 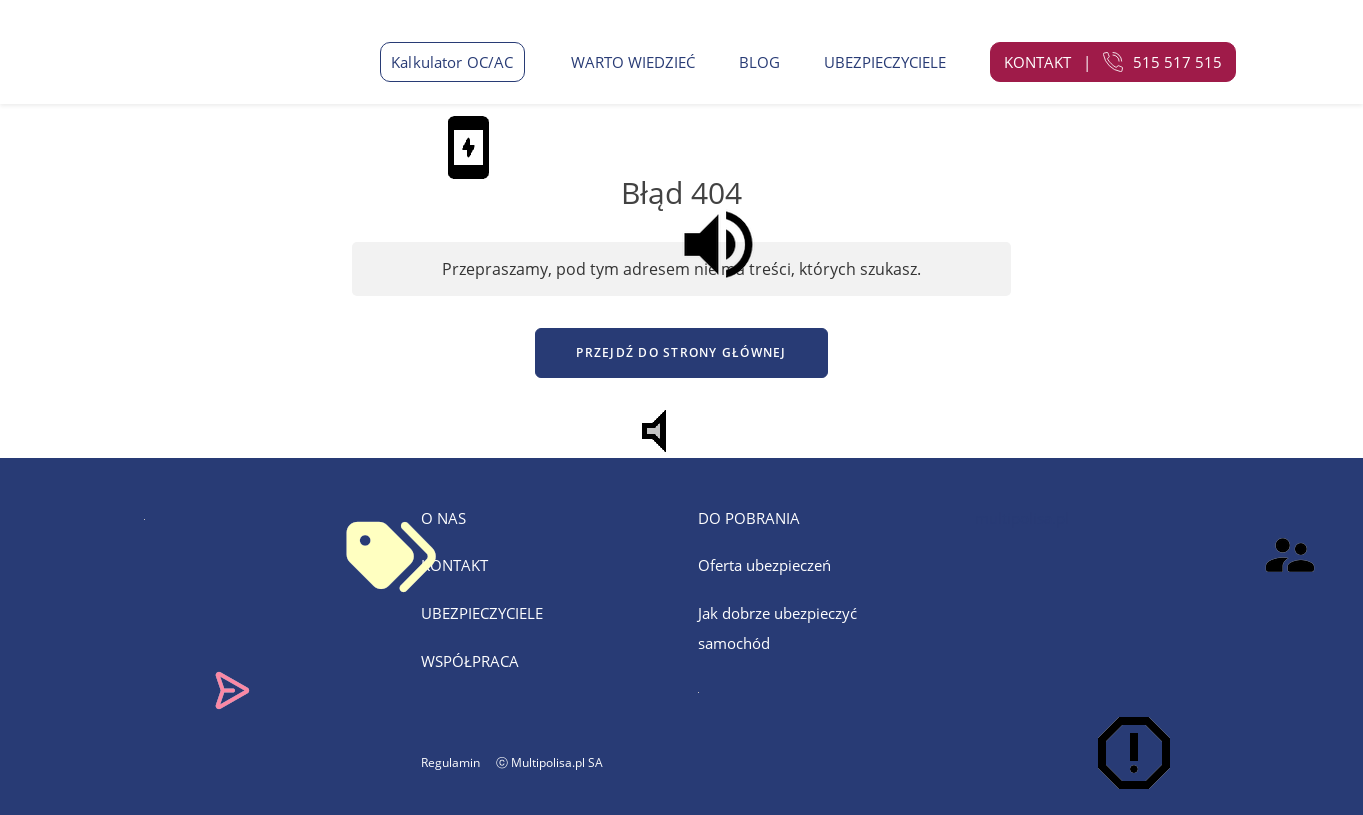 I want to click on mute or unmute audio, so click(x=655, y=431).